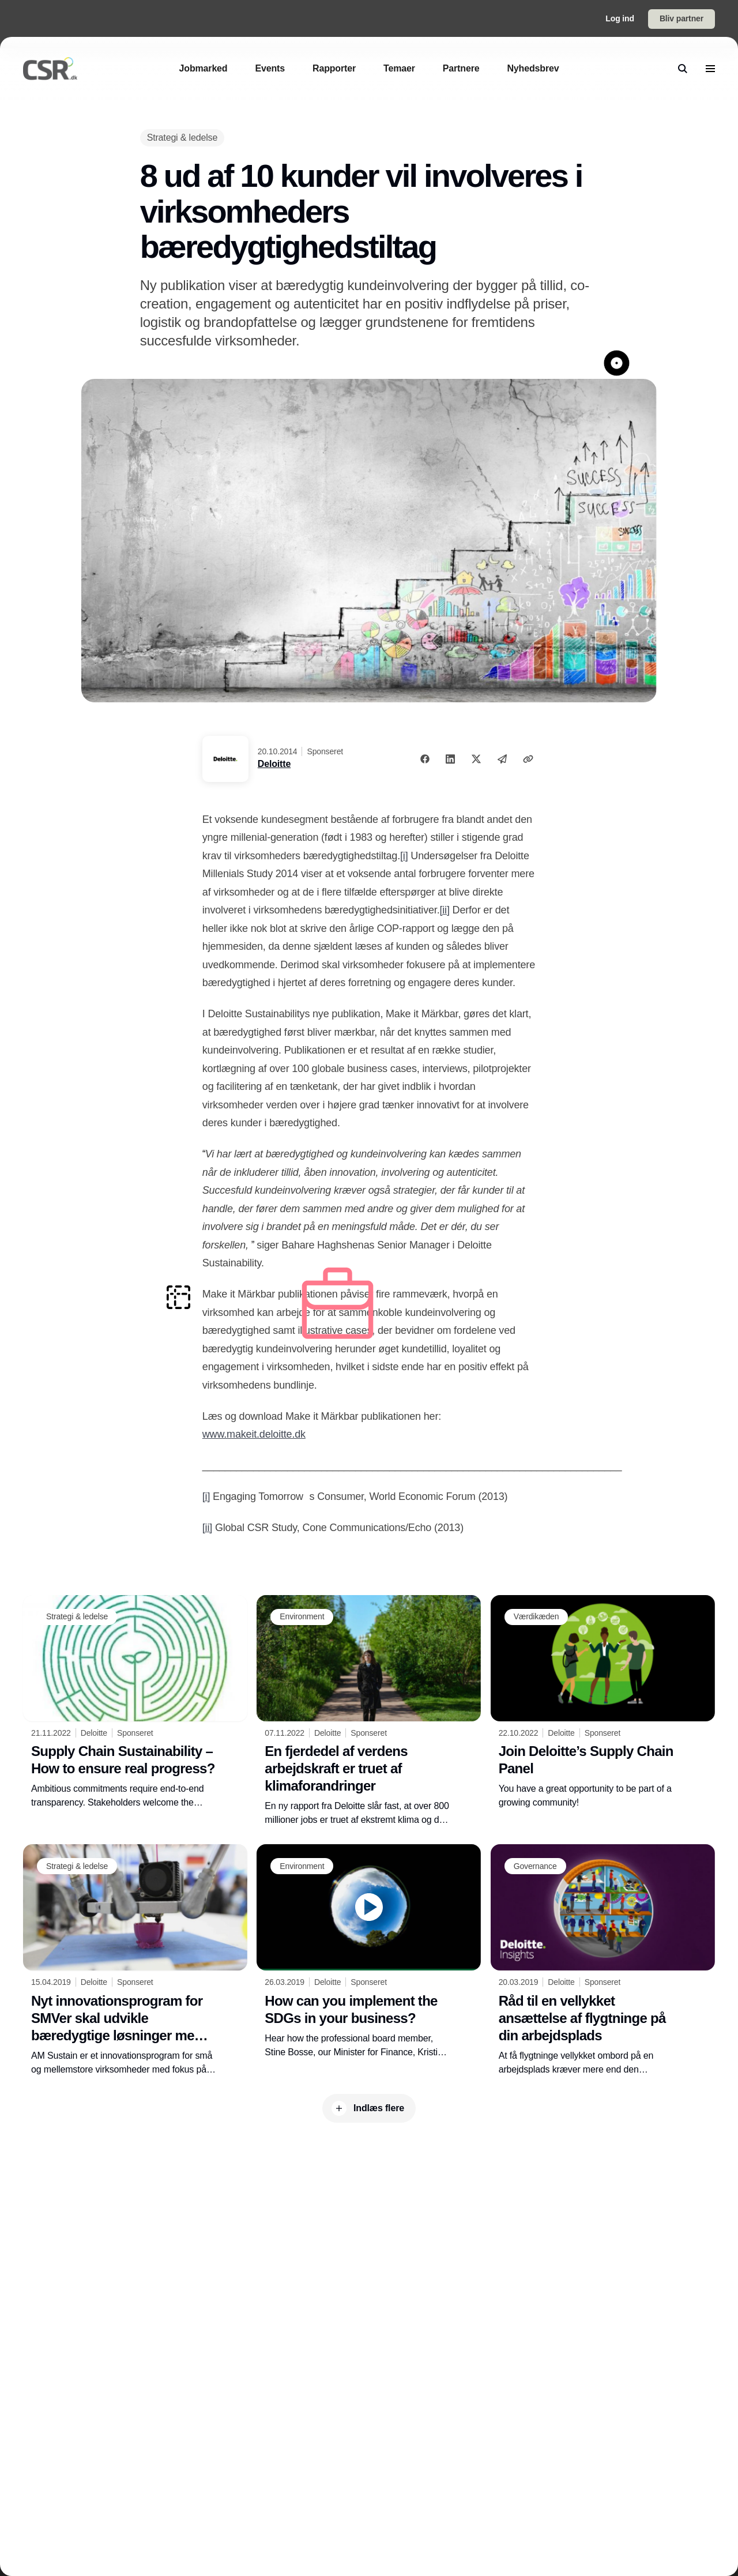  Describe the element at coordinates (337, 1306) in the screenshot. I see `access work or business-related content` at that location.